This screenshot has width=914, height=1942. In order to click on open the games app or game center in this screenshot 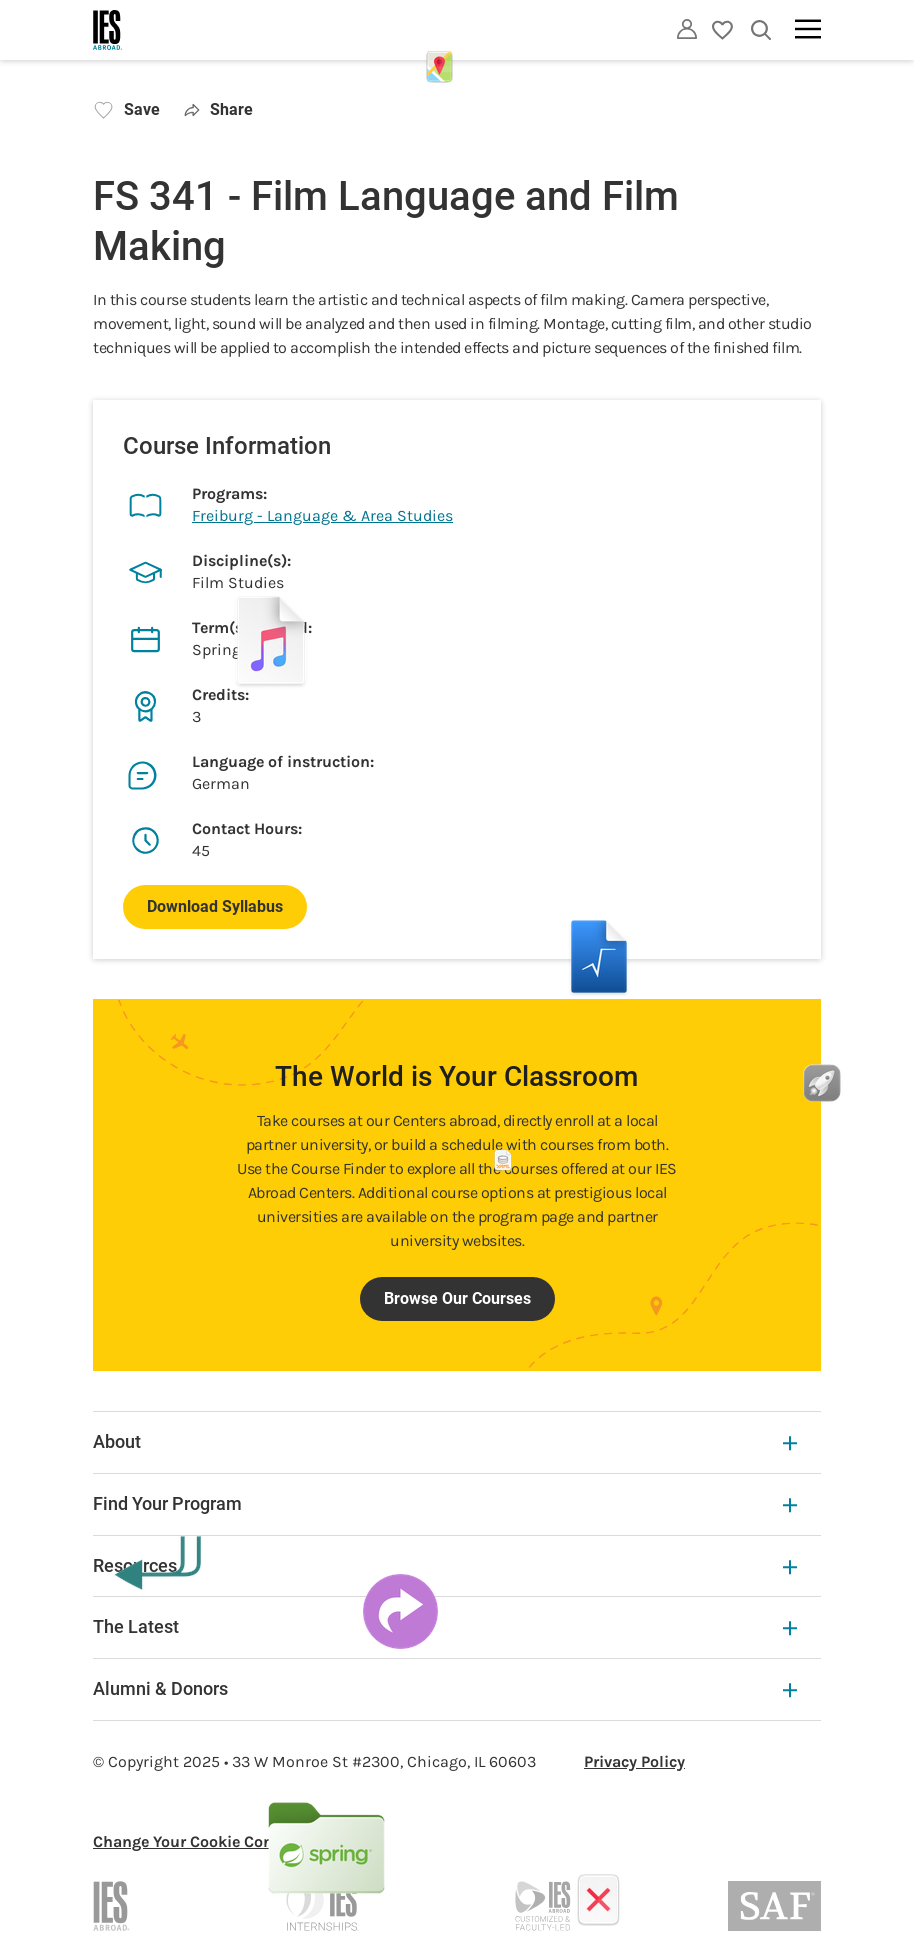, I will do `click(822, 1083)`.